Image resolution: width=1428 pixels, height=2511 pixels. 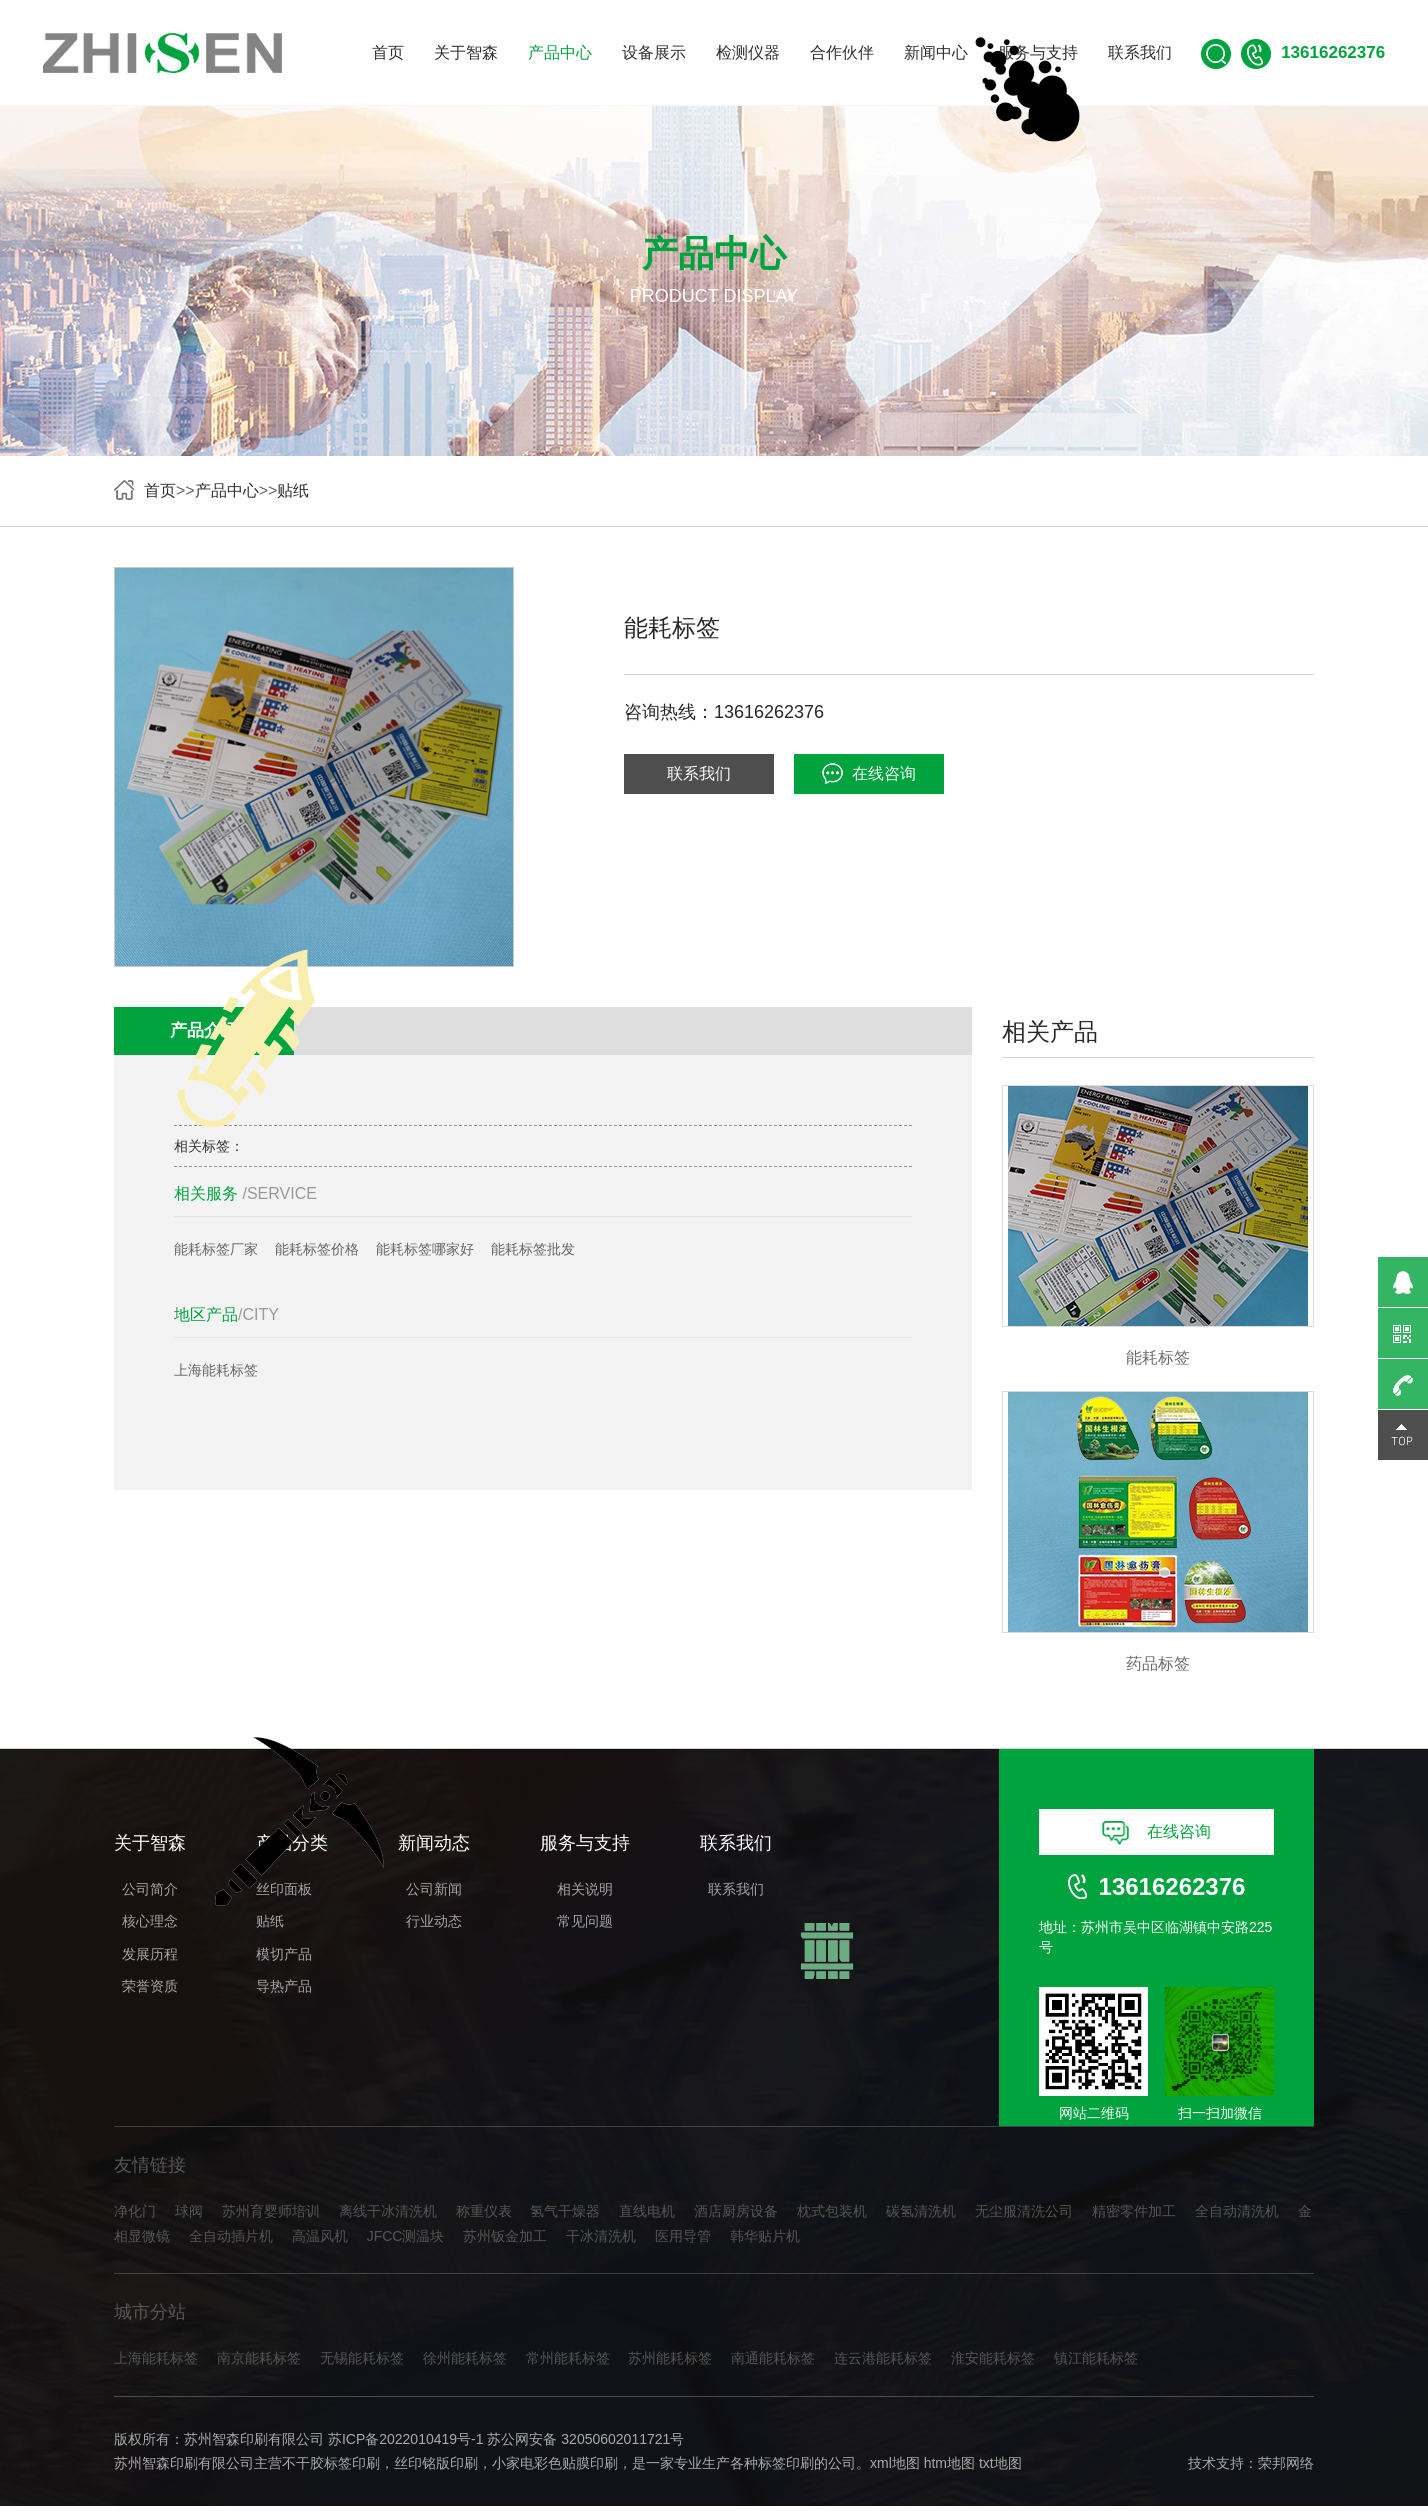 I want to click on equip arm armor or bracer item, so click(x=246, y=1038).